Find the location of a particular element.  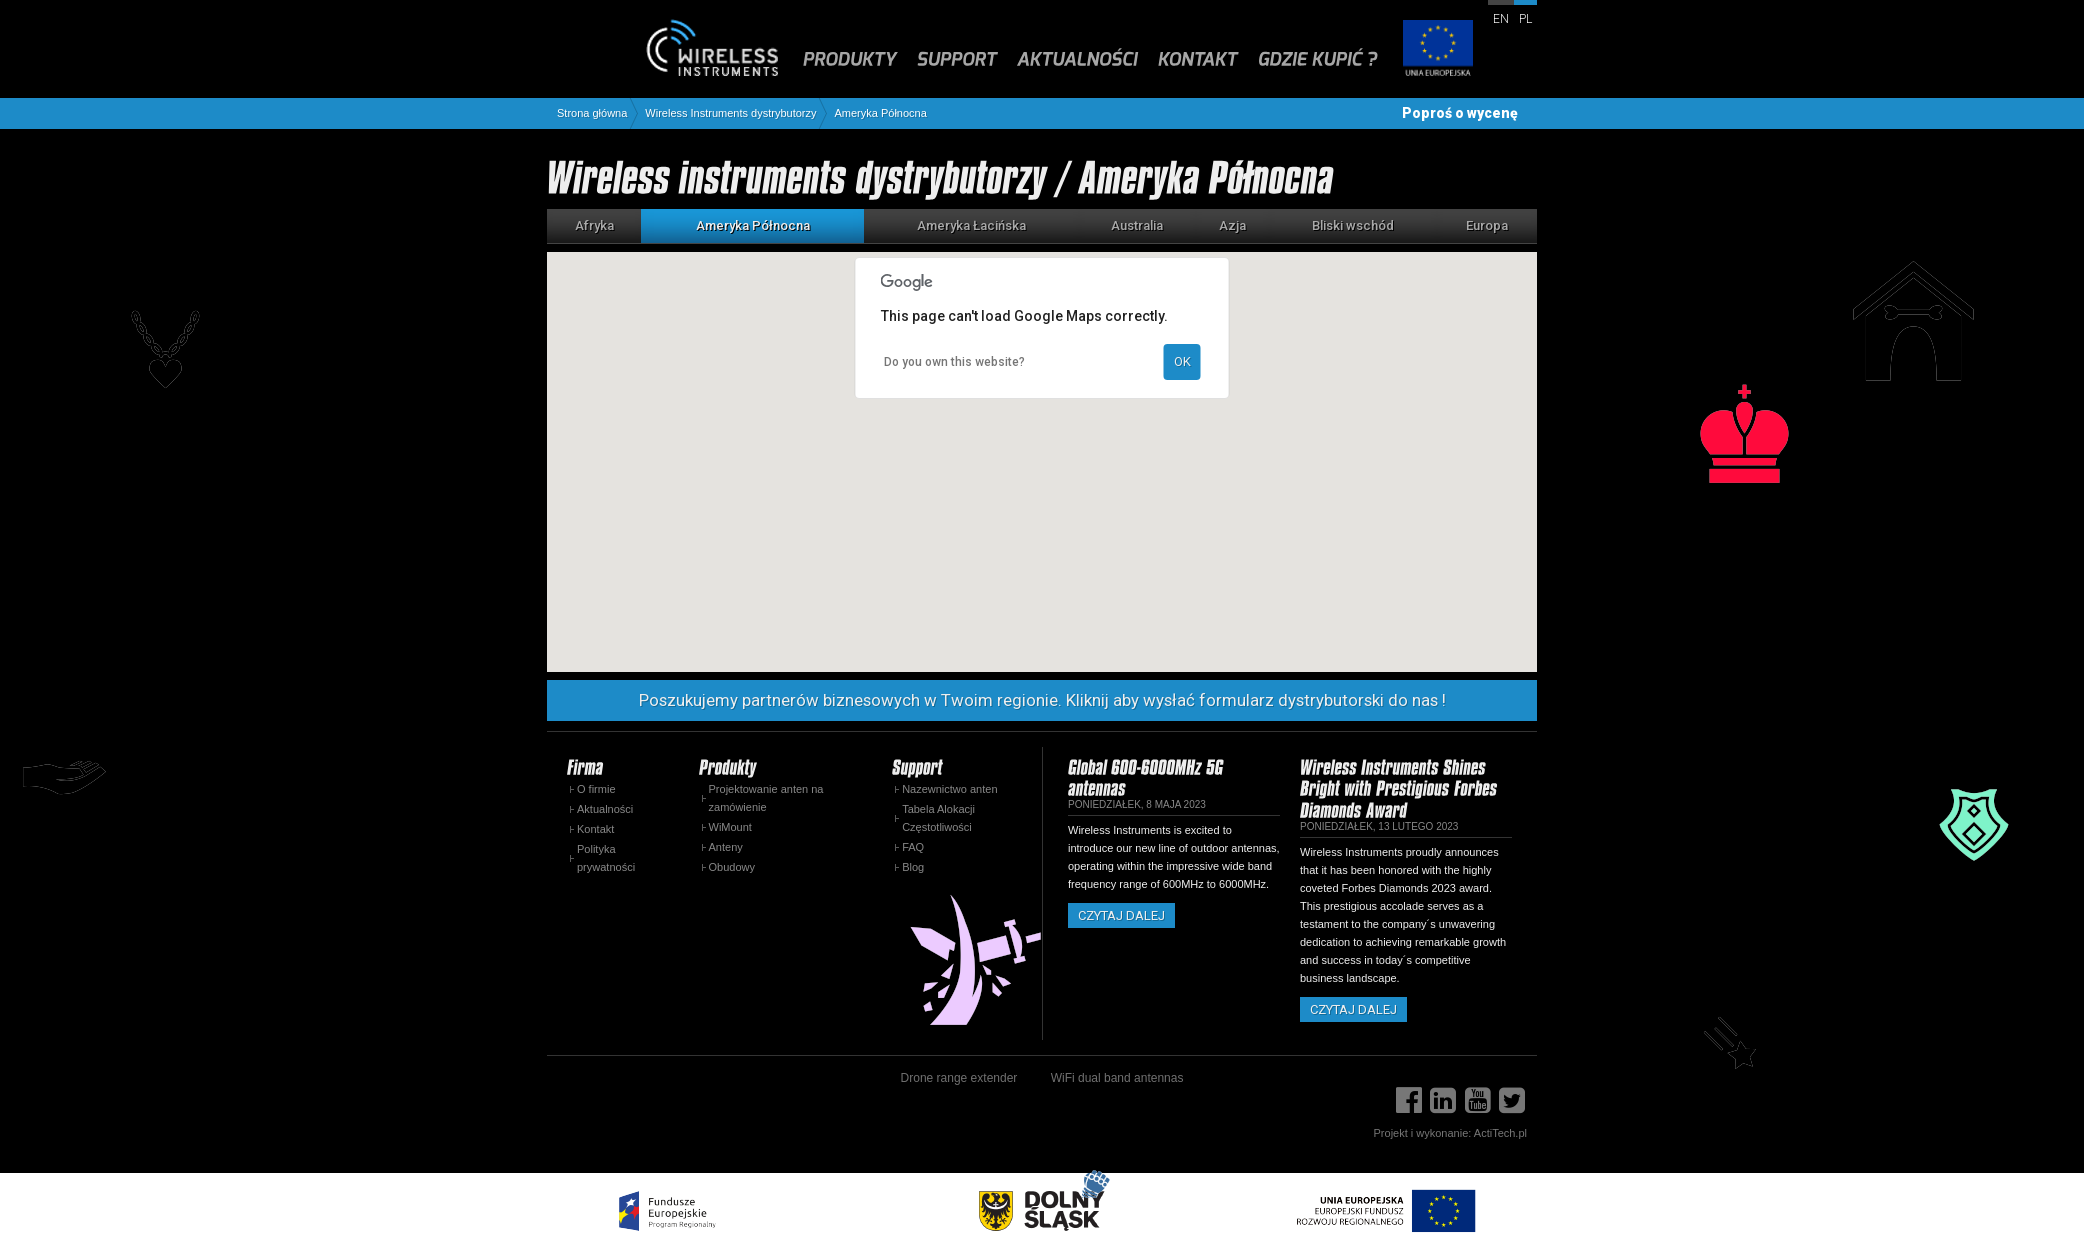

access pet or dog-related features is located at coordinates (1913, 320).